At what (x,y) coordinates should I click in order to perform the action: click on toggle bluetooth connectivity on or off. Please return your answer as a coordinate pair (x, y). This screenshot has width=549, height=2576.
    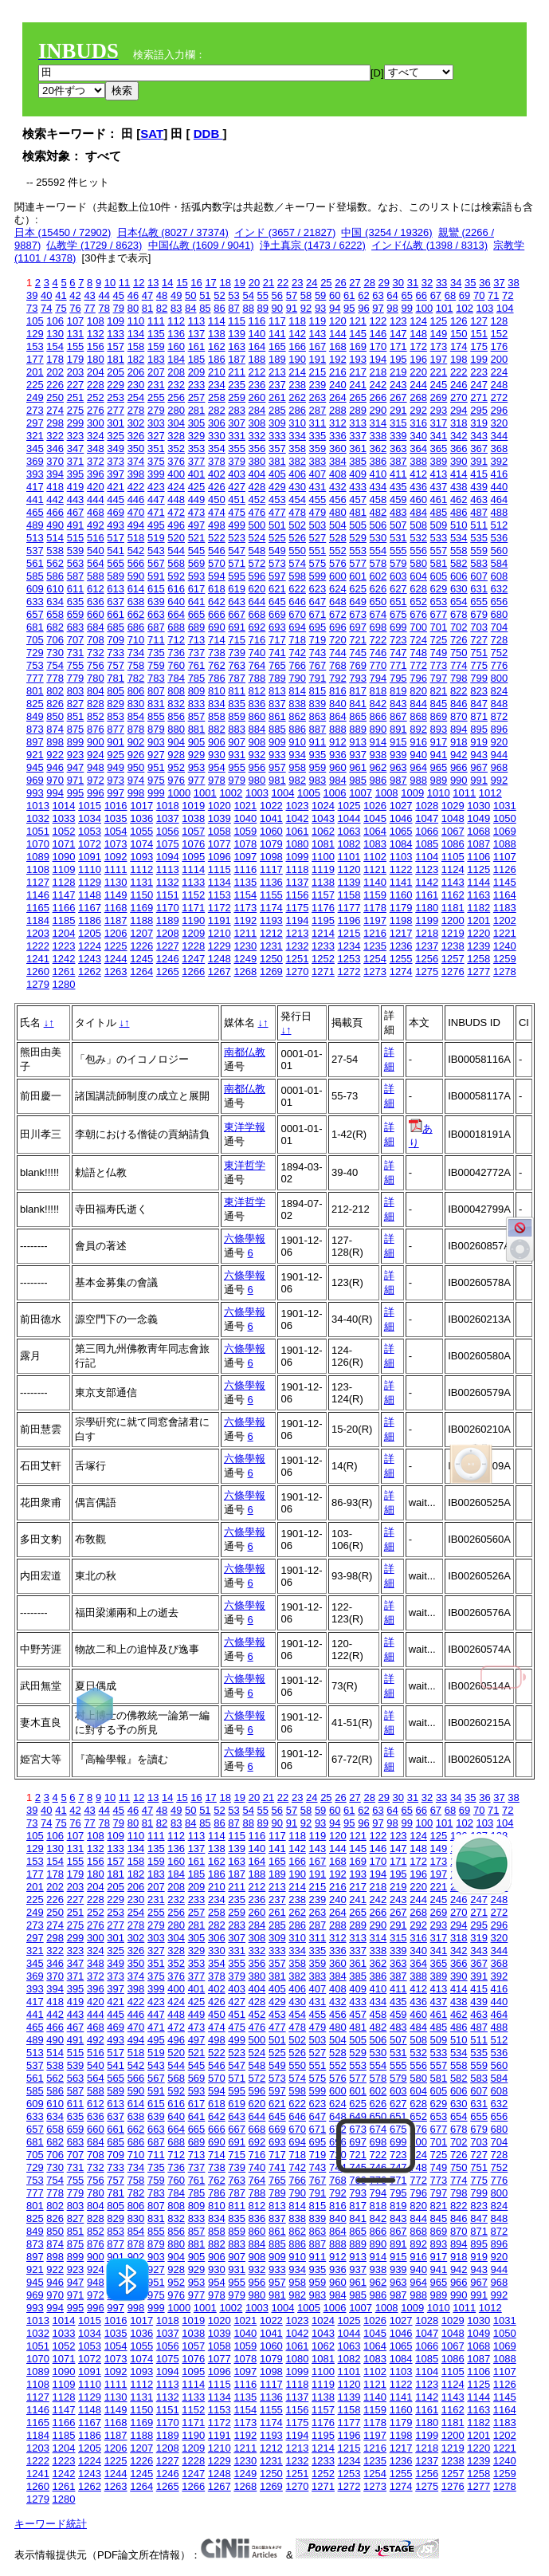
    Looking at the image, I should click on (127, 2279).